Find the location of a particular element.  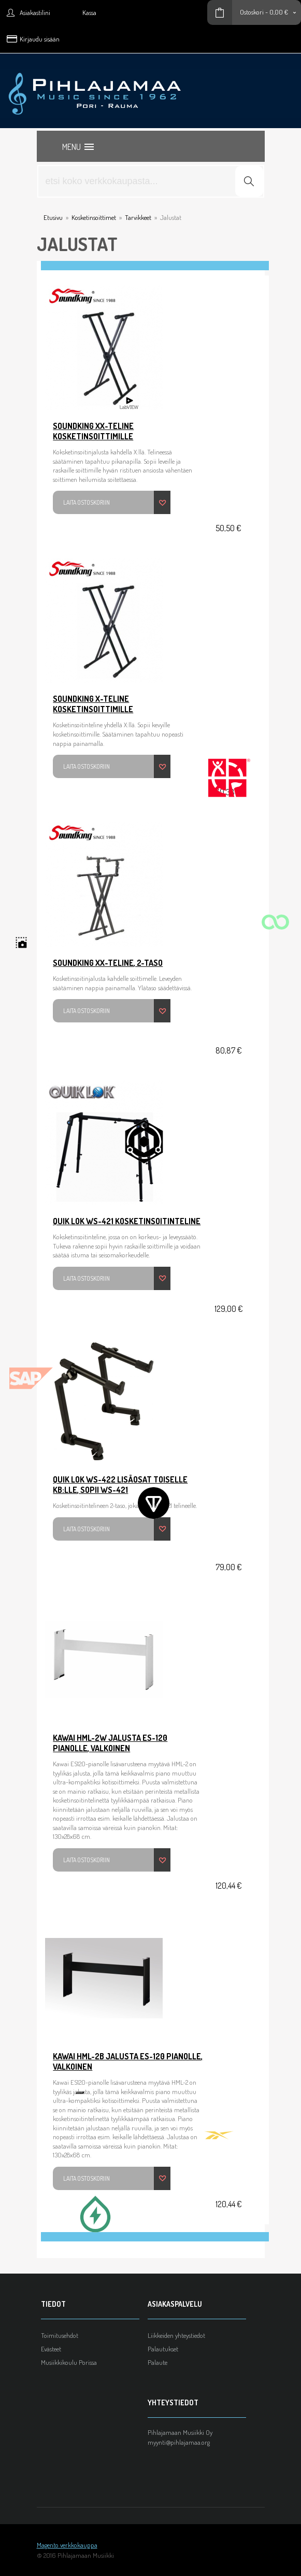

MediaTek company logo is located at coordinates (80, 2093).